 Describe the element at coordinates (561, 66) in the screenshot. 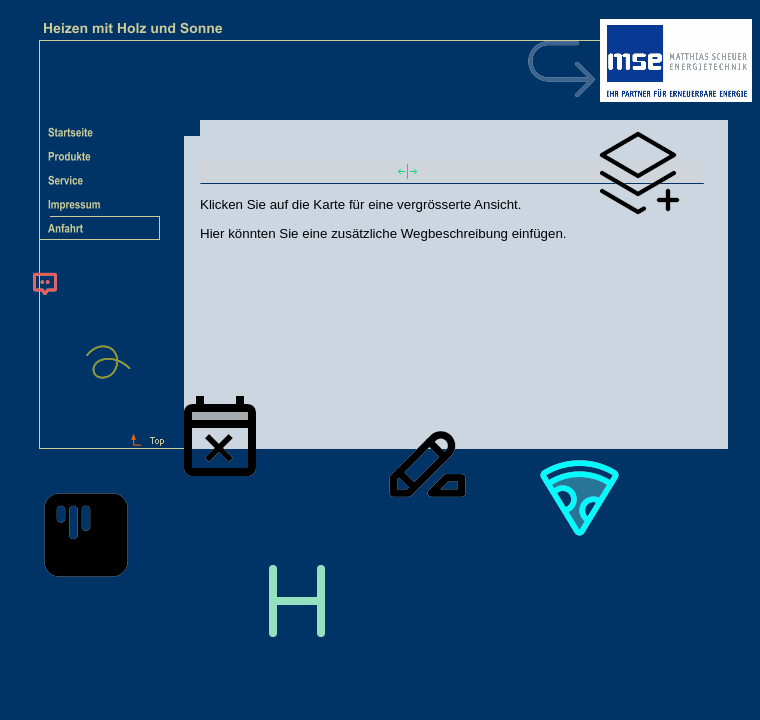

I see `redo or repeat last action` at that location.